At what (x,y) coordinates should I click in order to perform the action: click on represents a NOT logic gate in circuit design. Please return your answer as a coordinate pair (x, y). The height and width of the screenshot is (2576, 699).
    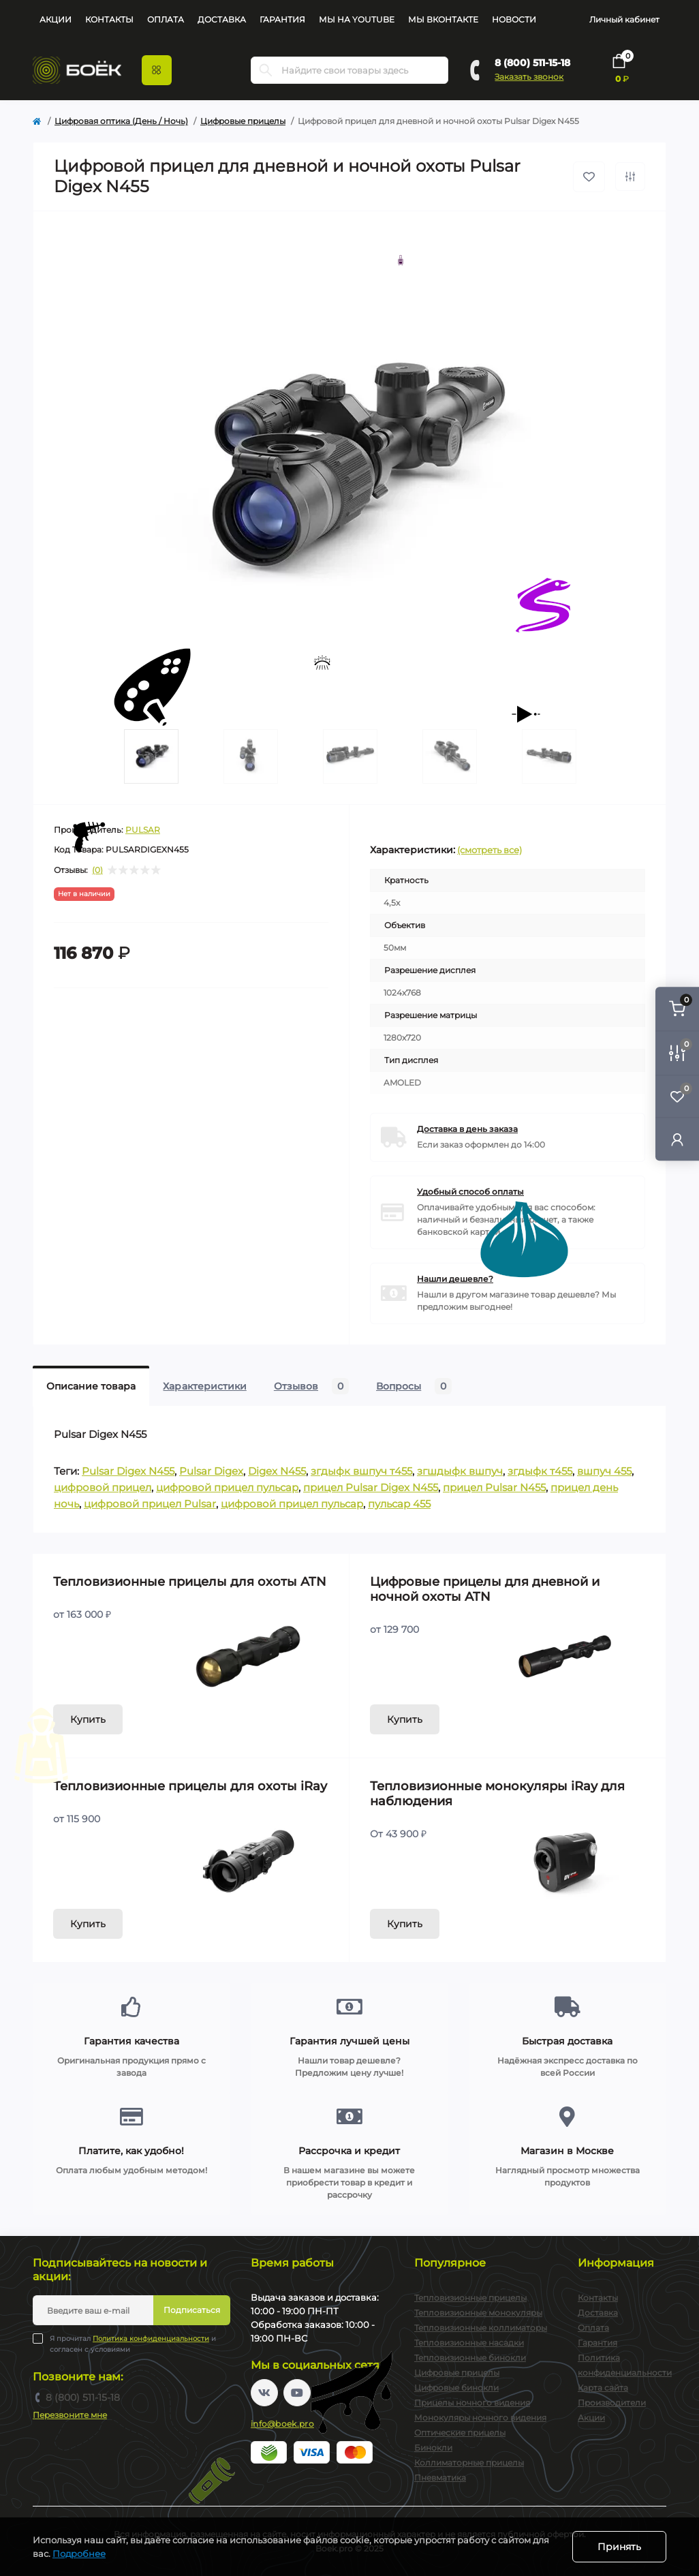
    Looking at the image, I should click on (526, 714).